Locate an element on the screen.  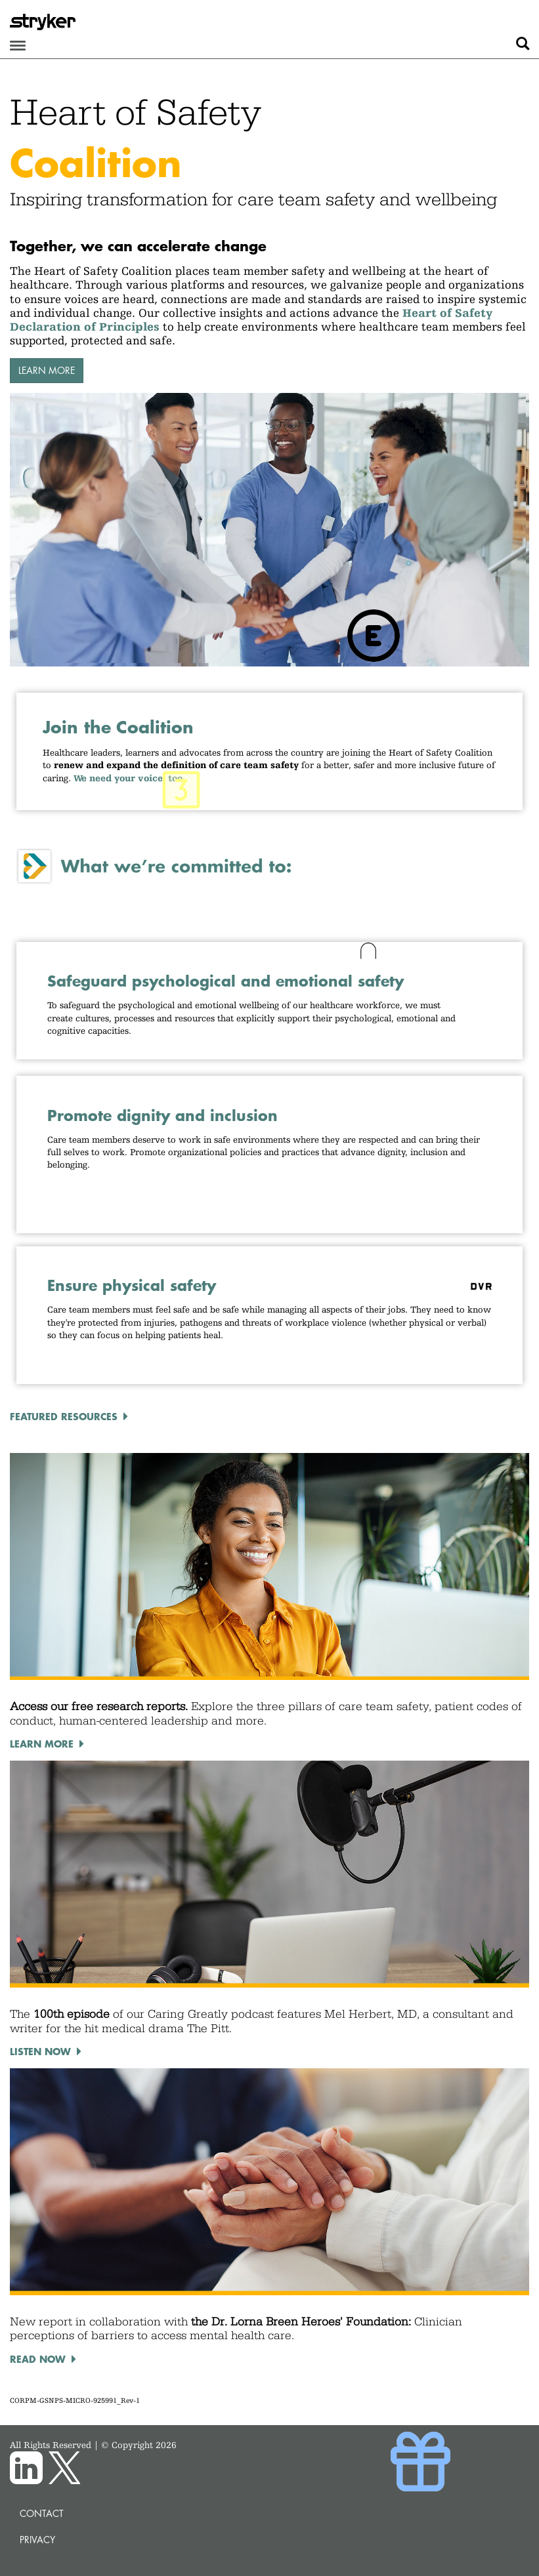
indicates east direction on a map or compass is located at coordinates (374, 636).